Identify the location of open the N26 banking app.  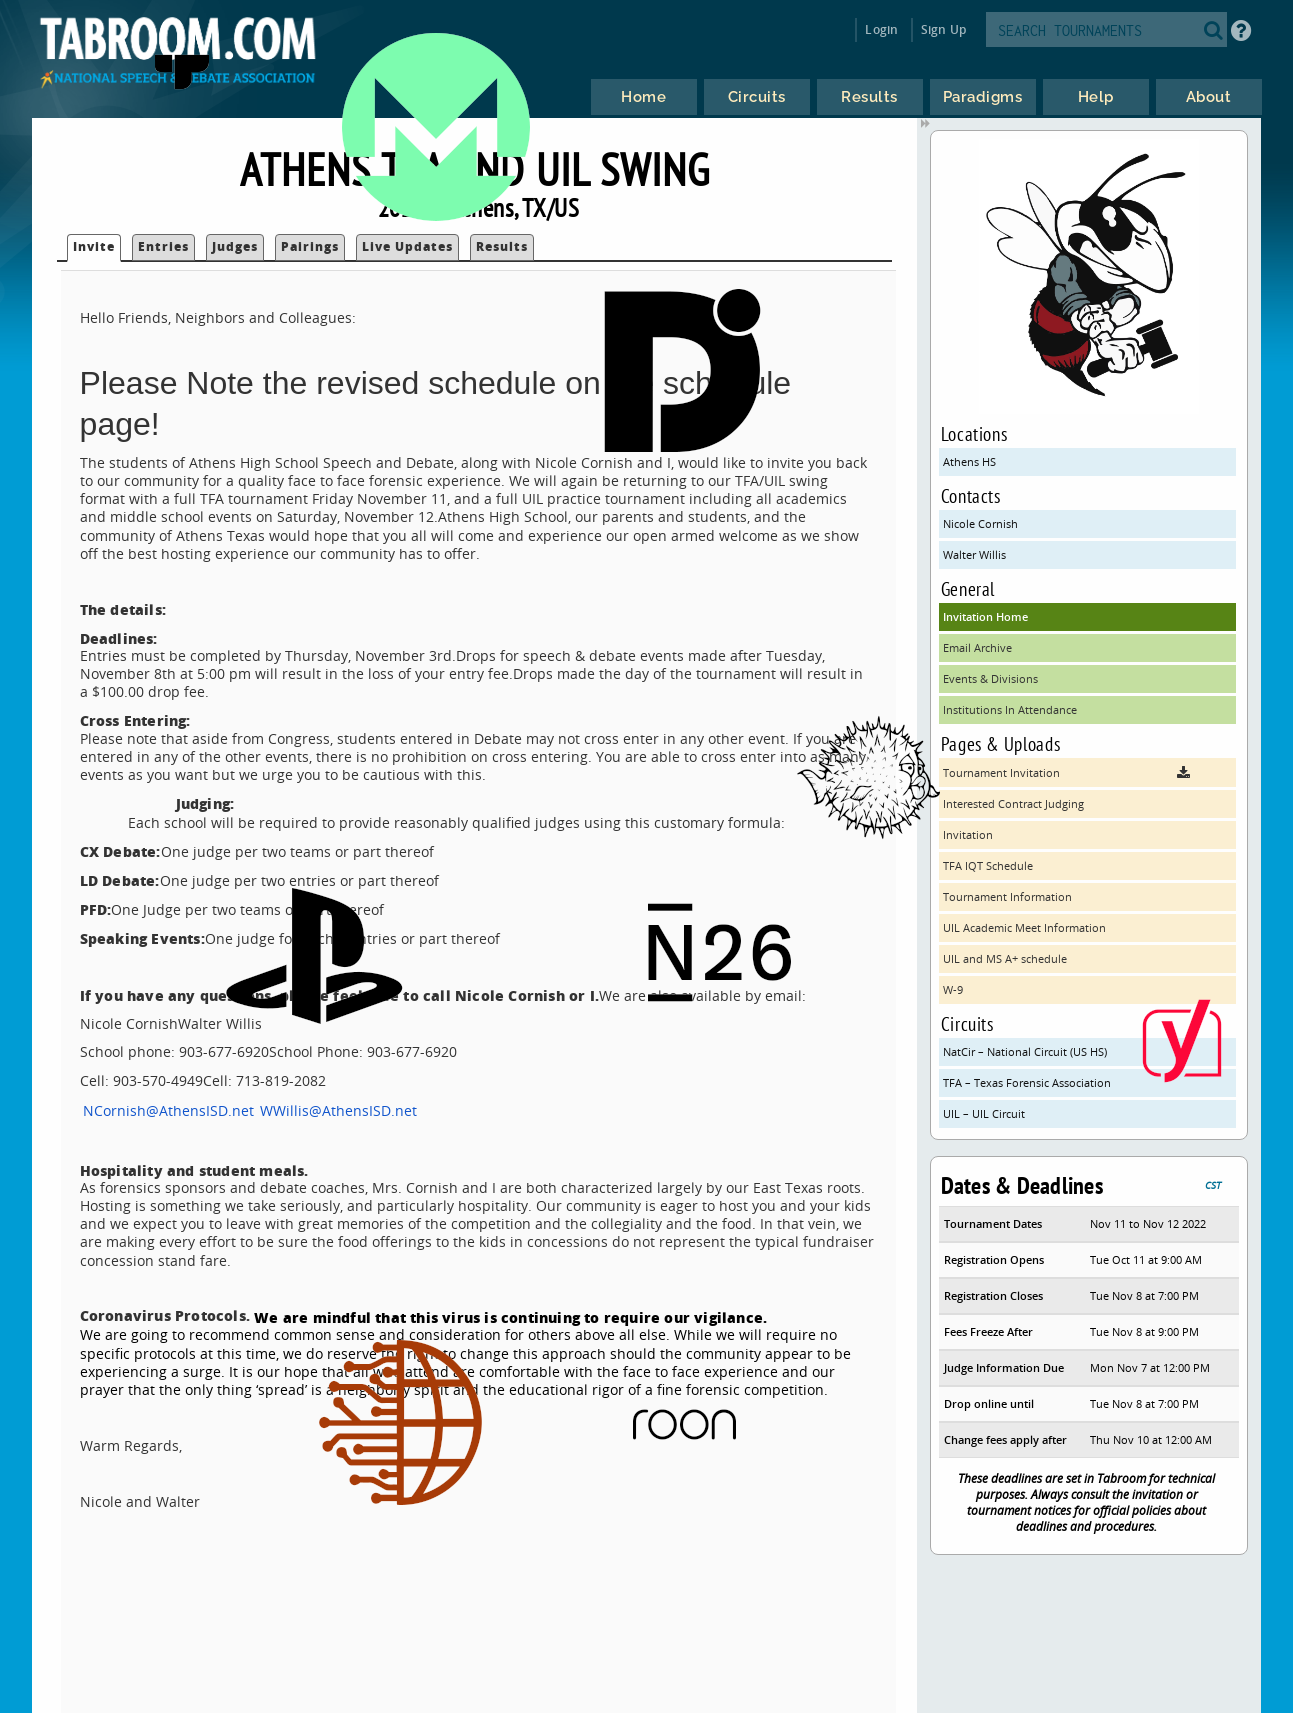
(719, 952).